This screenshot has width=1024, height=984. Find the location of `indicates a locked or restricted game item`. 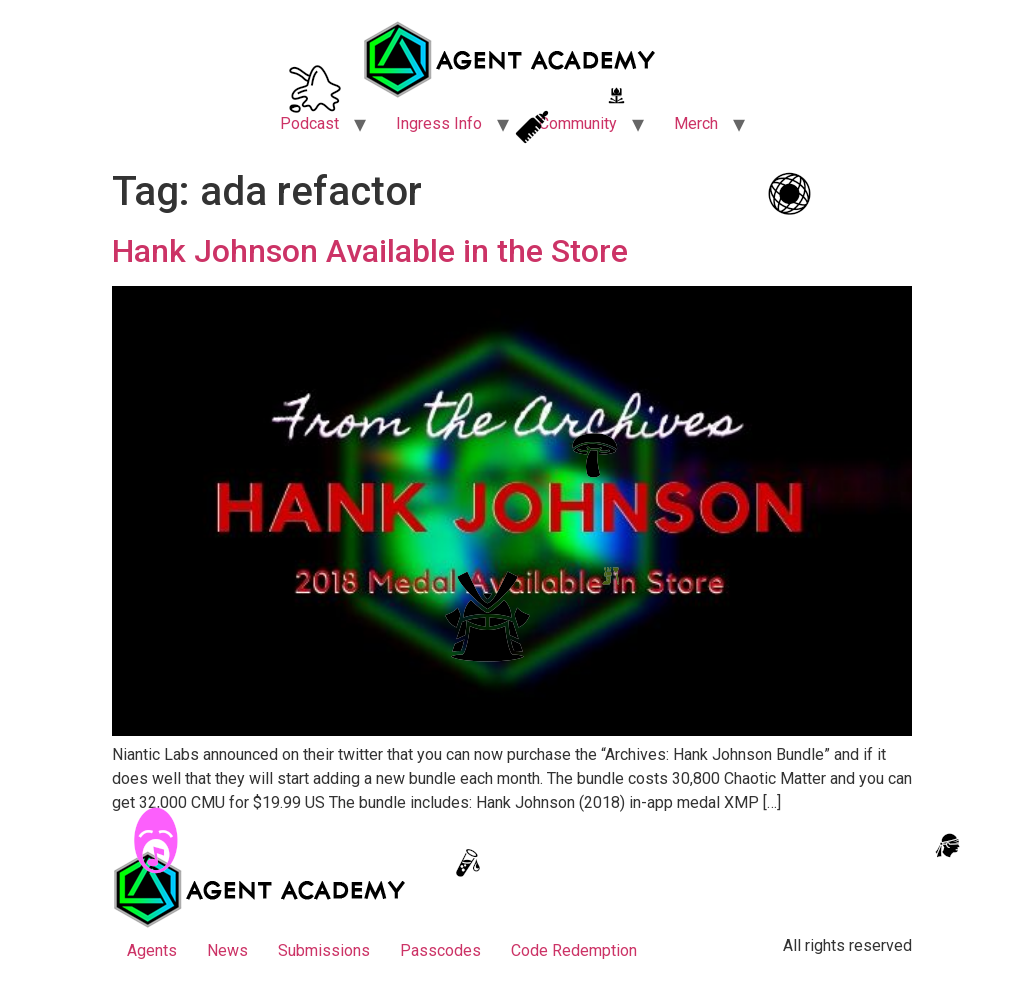

indicates a locked or restricted game item is located at coordinates (789, 193).